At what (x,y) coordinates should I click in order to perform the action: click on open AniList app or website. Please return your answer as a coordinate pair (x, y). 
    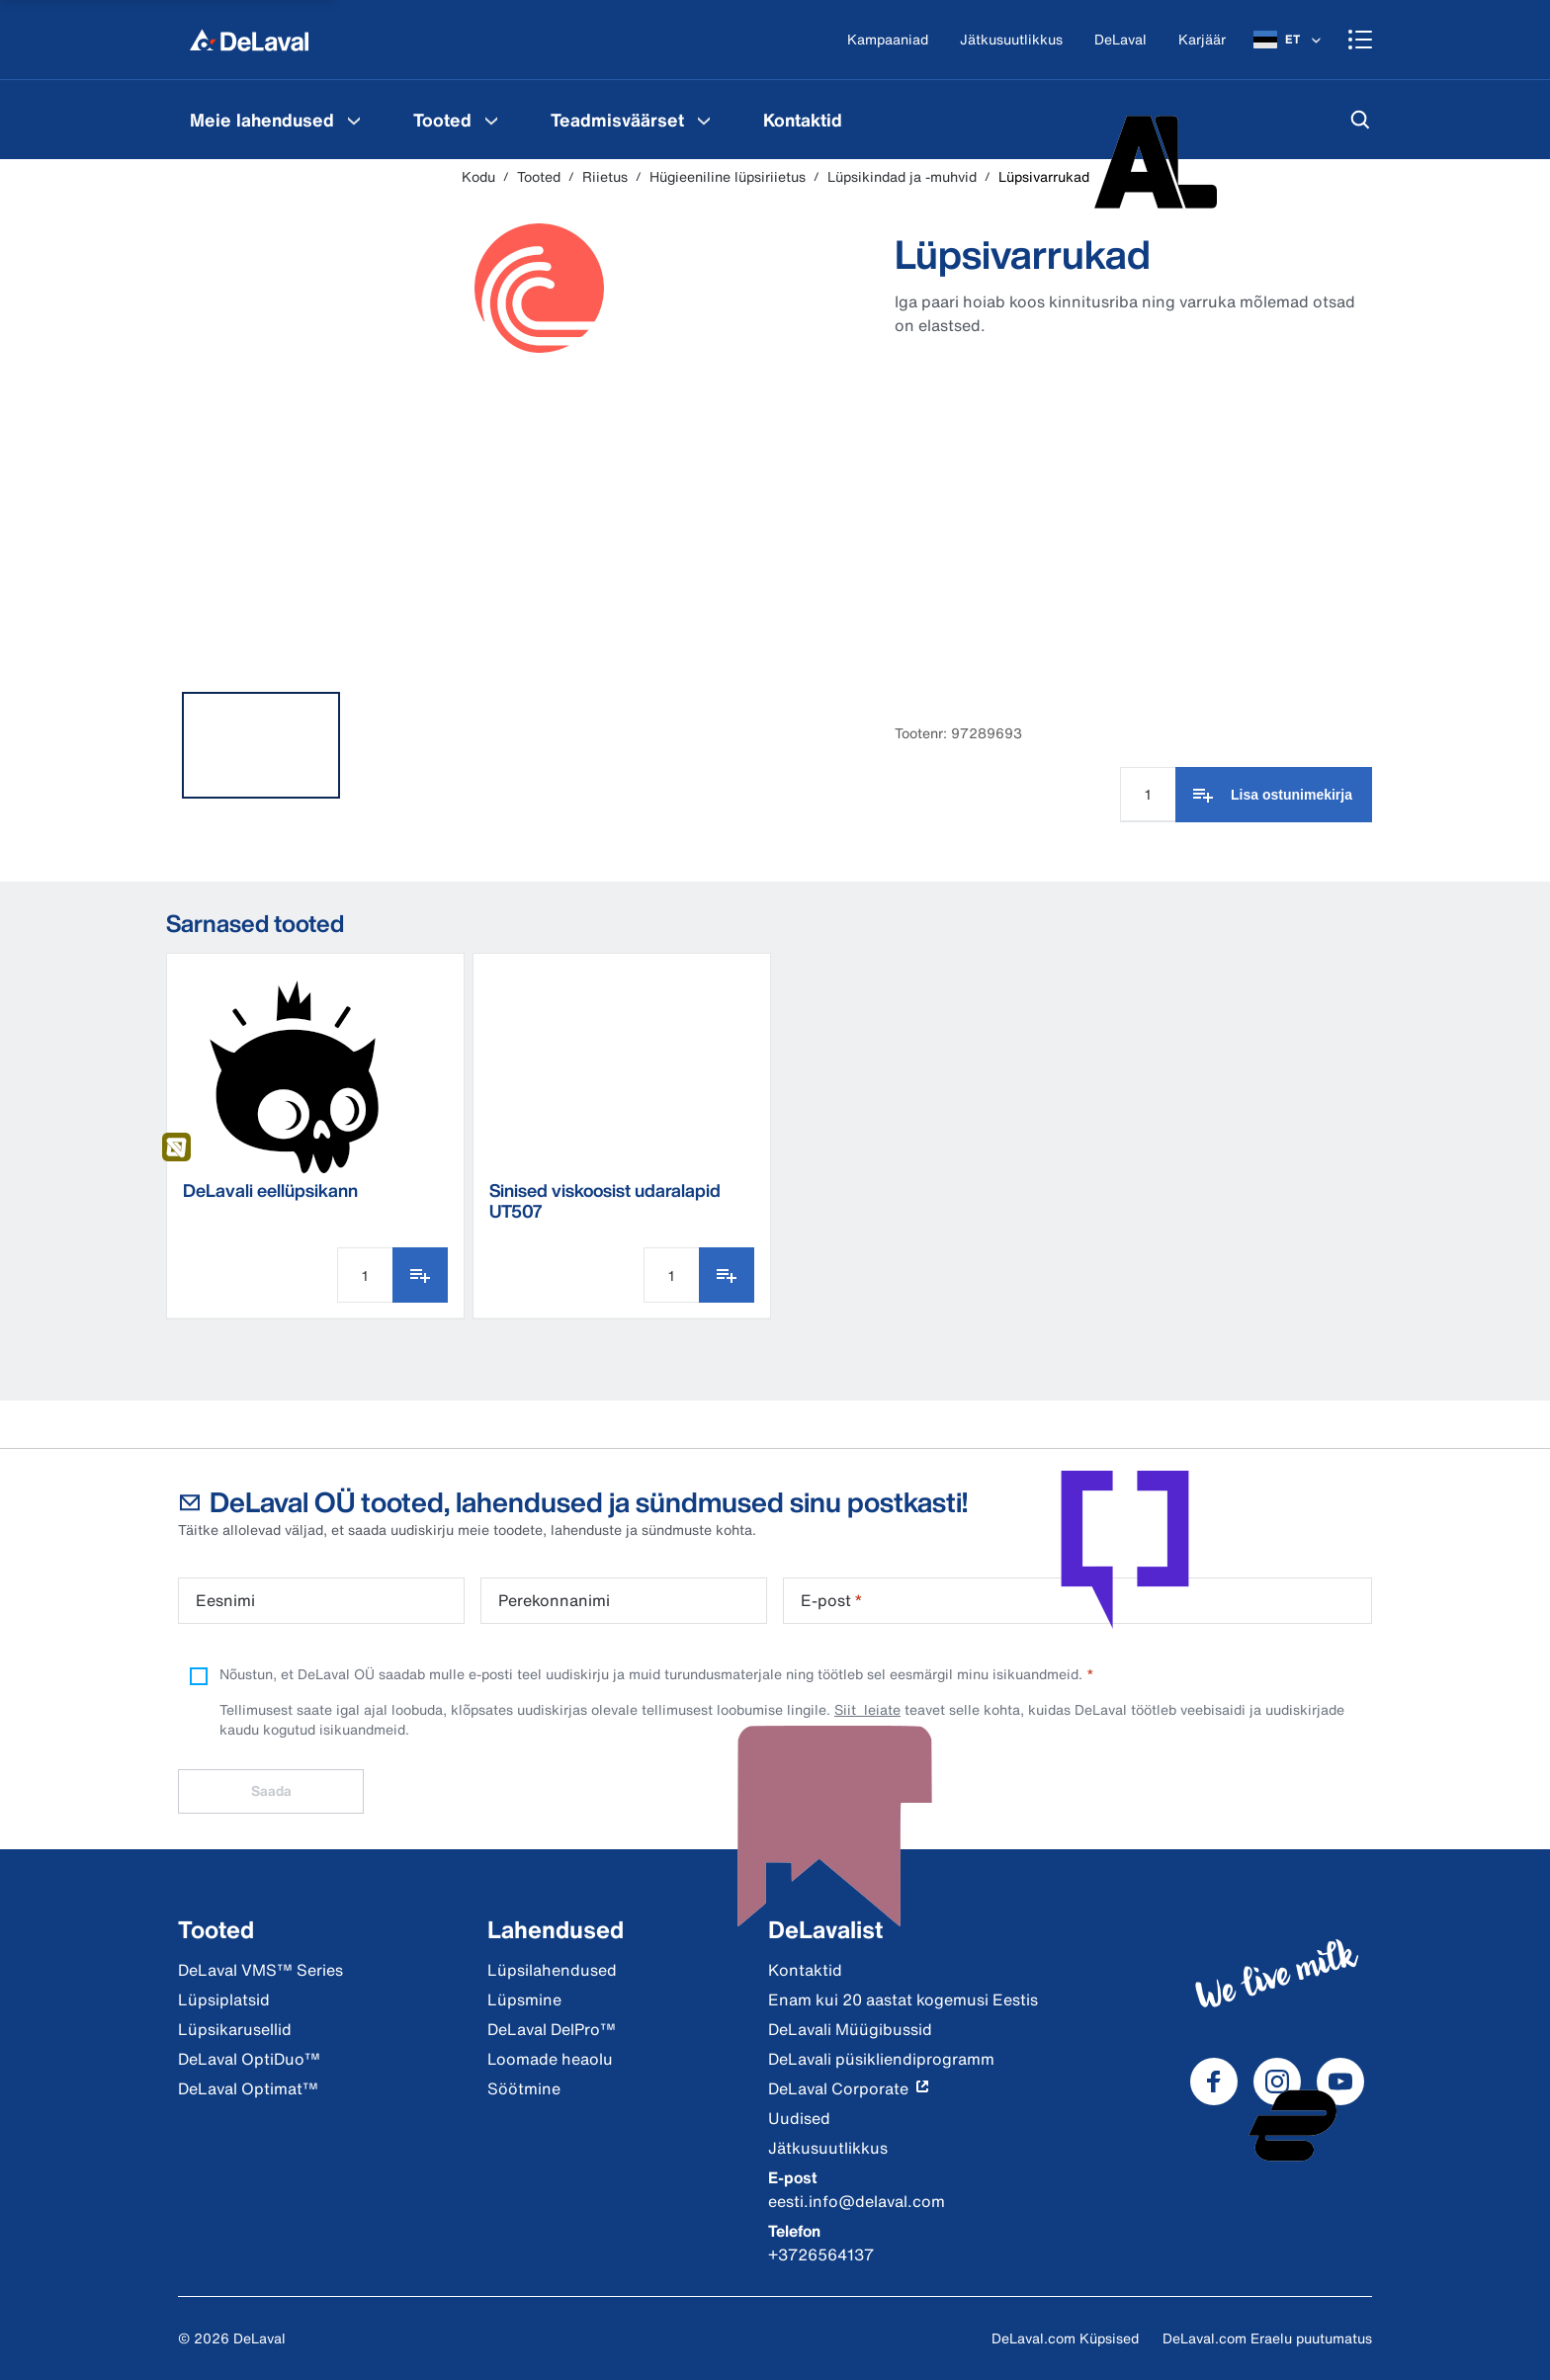
    Looking at the image, I should click on (1156, 162).